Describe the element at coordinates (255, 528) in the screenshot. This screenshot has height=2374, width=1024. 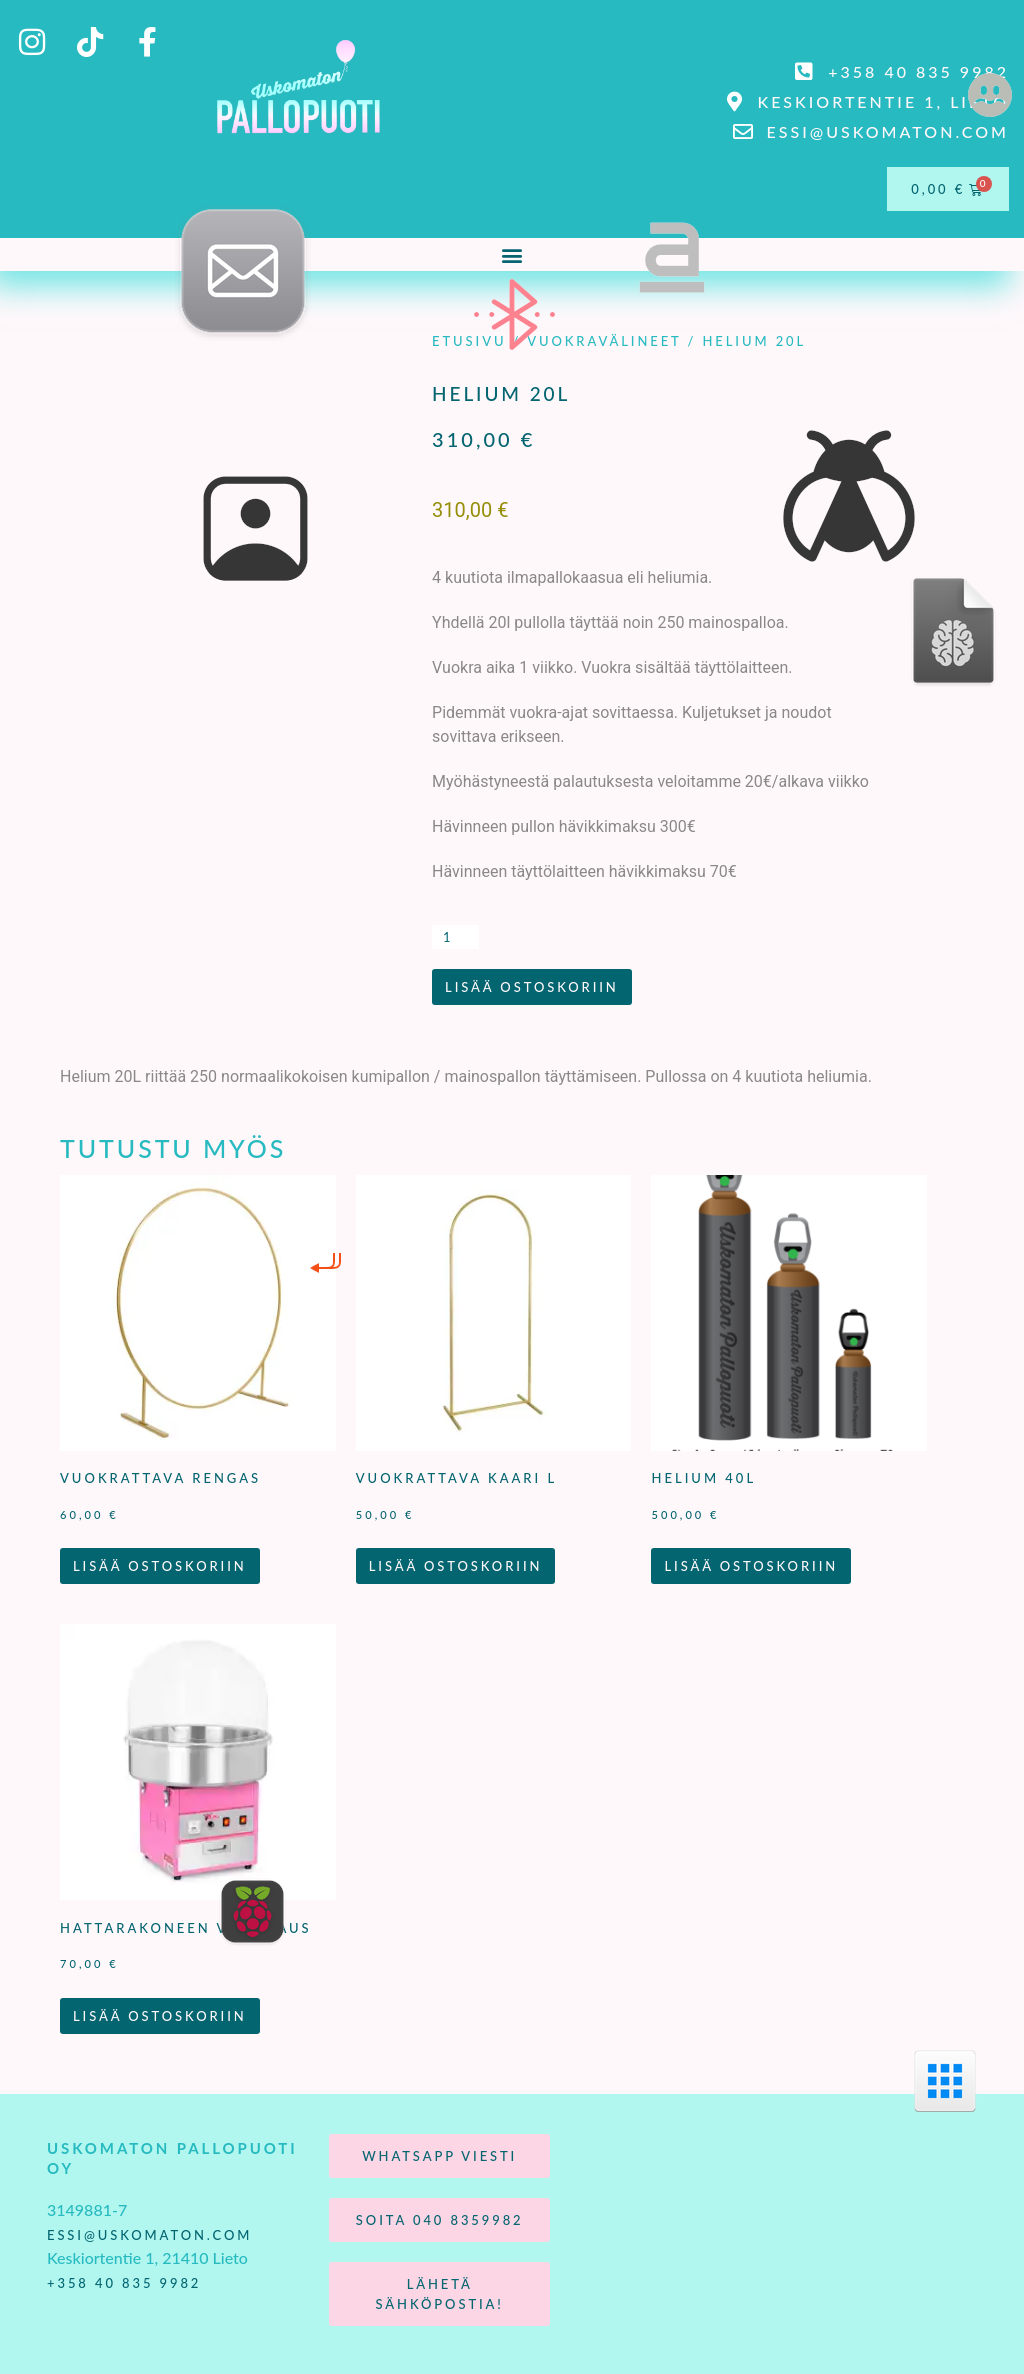
I see `configure login screen settings` at that location.